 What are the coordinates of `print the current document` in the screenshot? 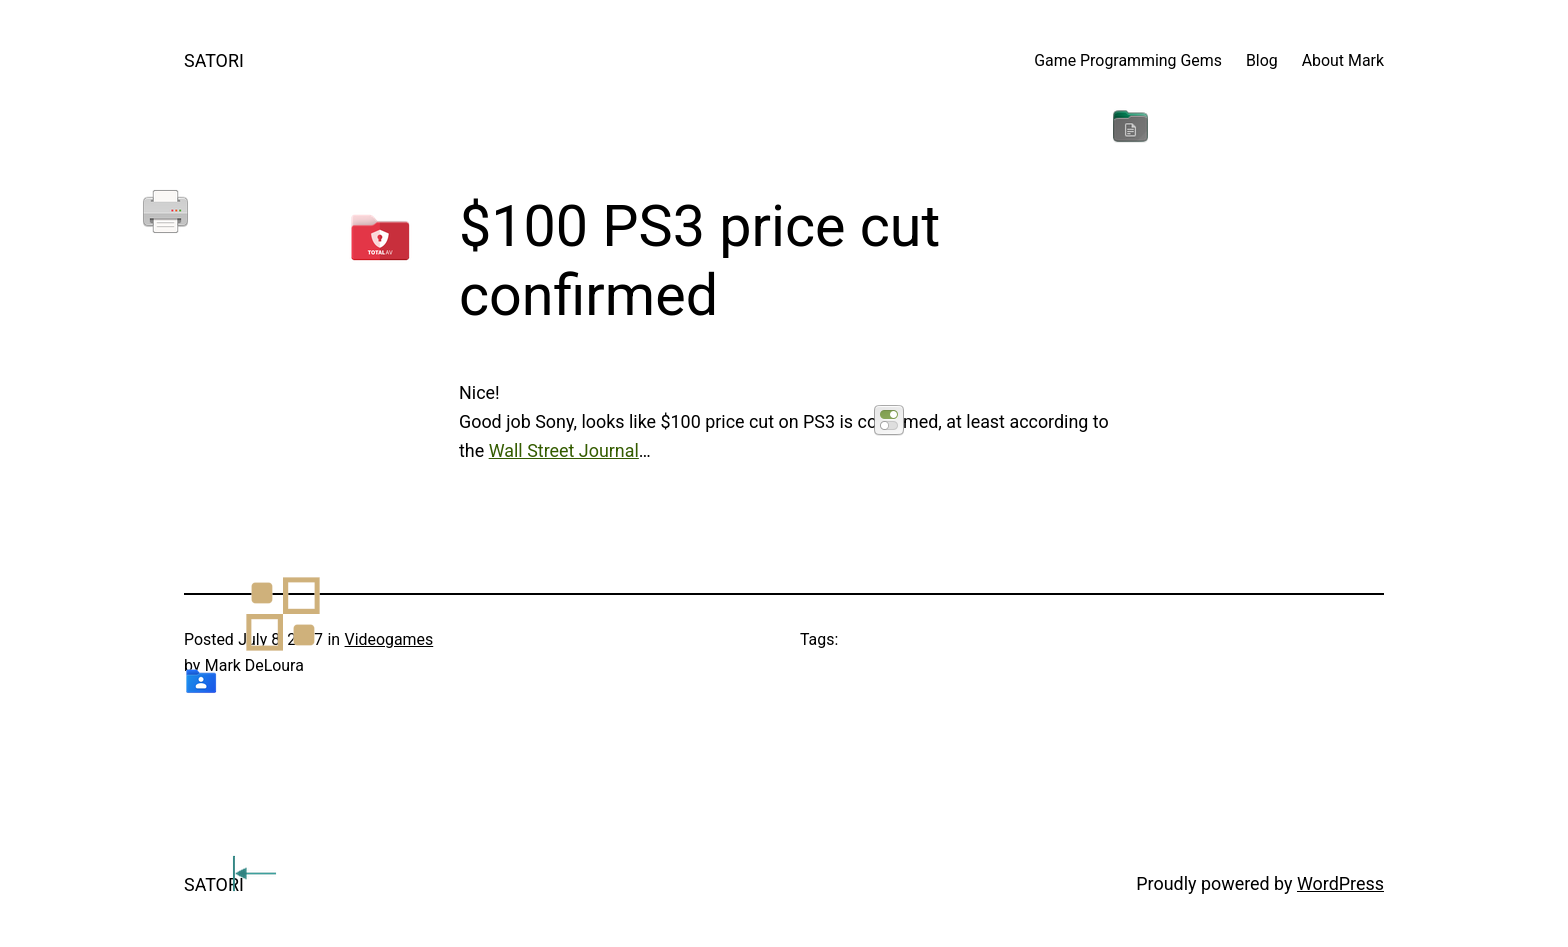 It's located at (165, 211).